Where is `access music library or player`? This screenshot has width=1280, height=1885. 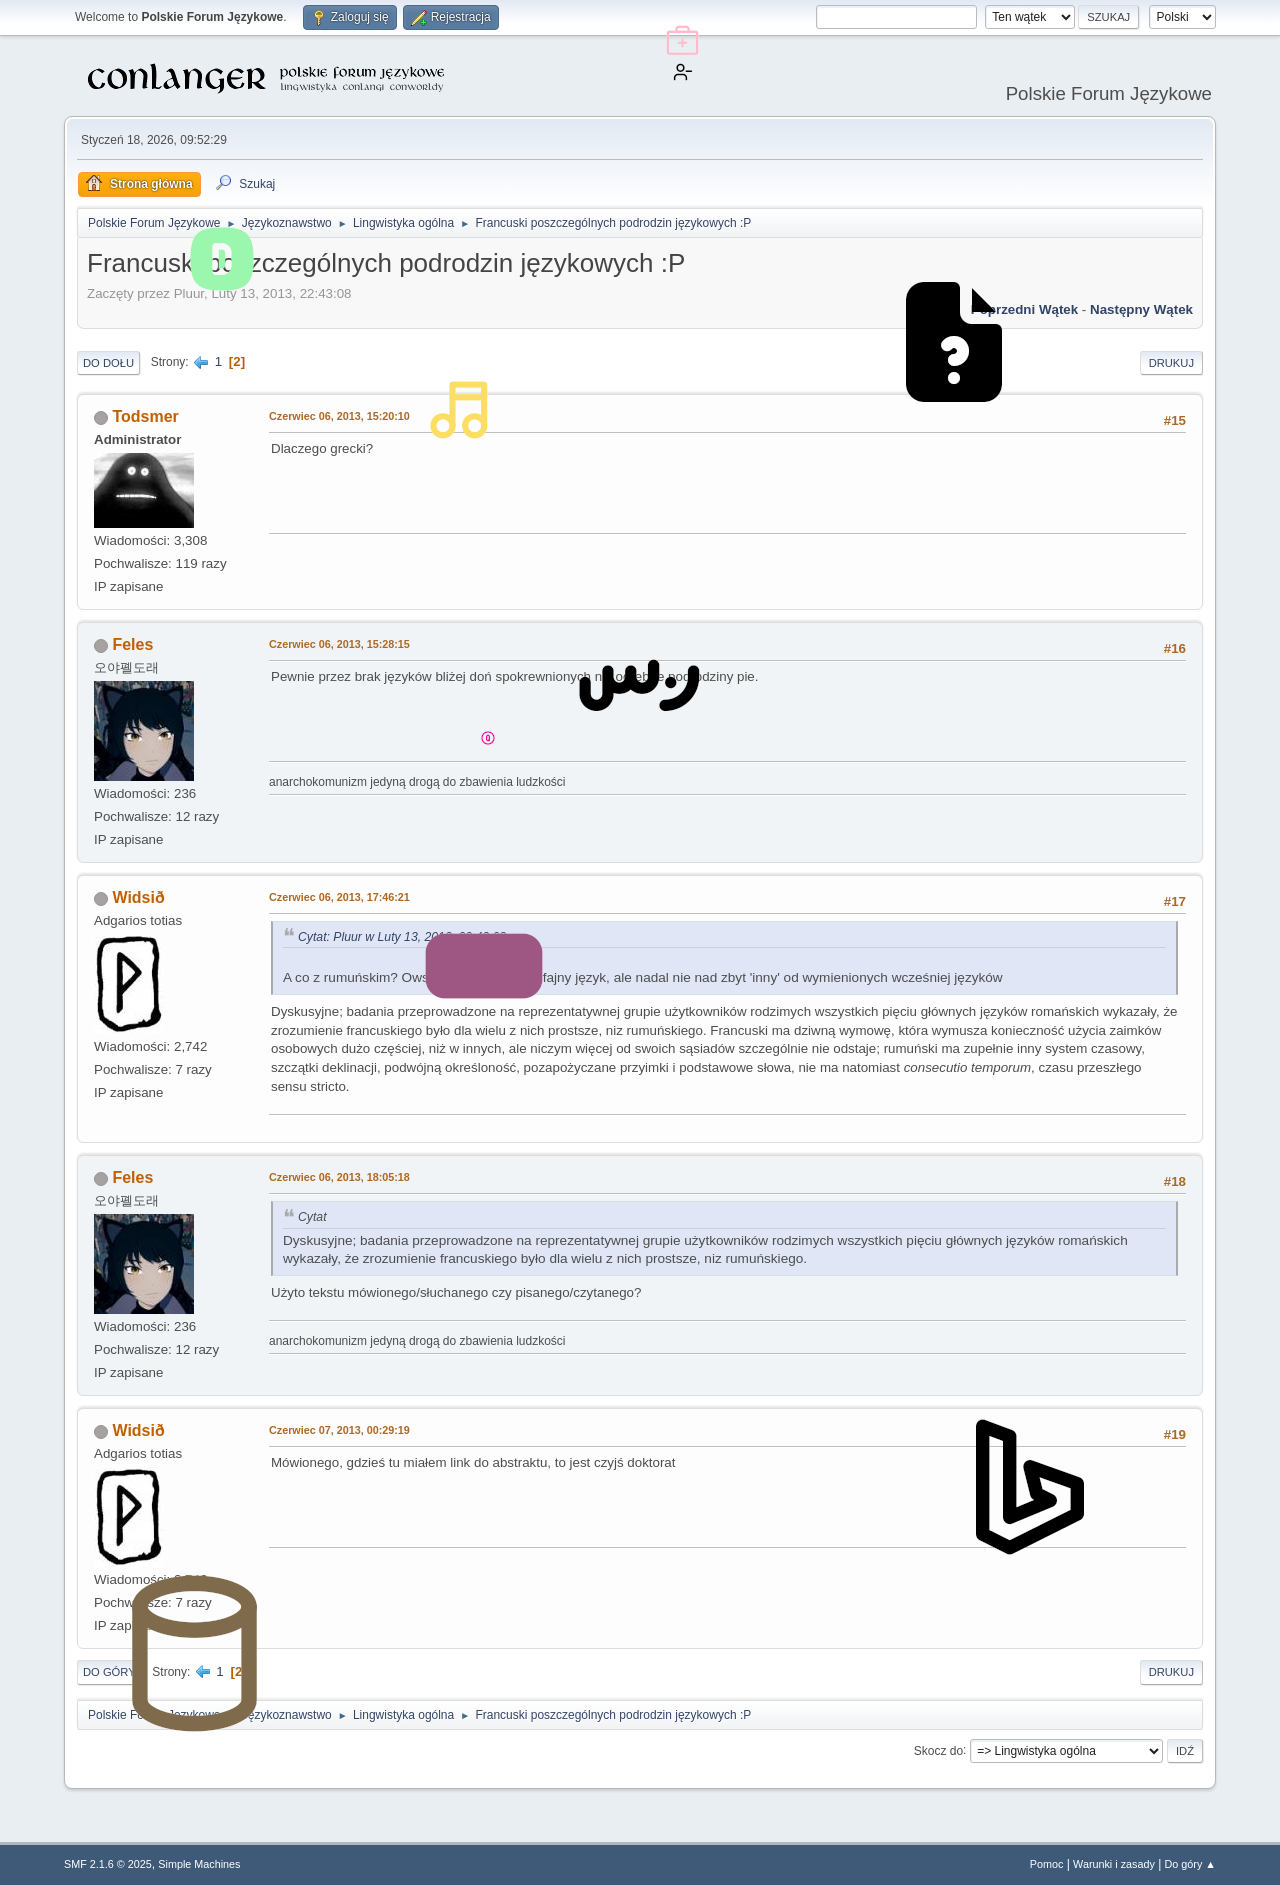
access music library or player is located at coordinates (462, 410).